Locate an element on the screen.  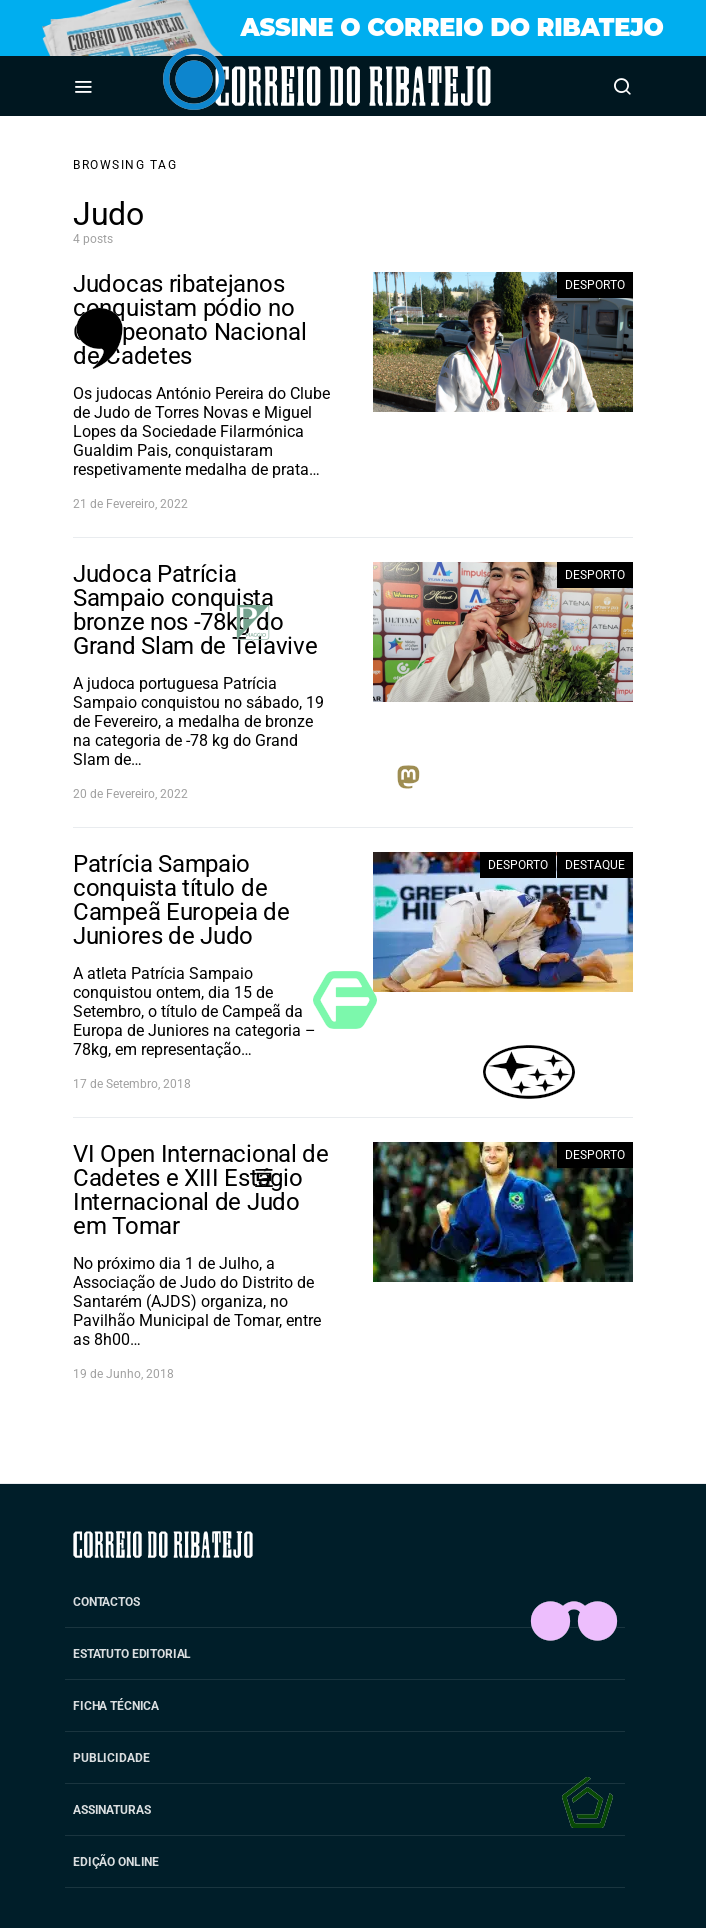
enable reading mode is located at coordinates (574, 1621).